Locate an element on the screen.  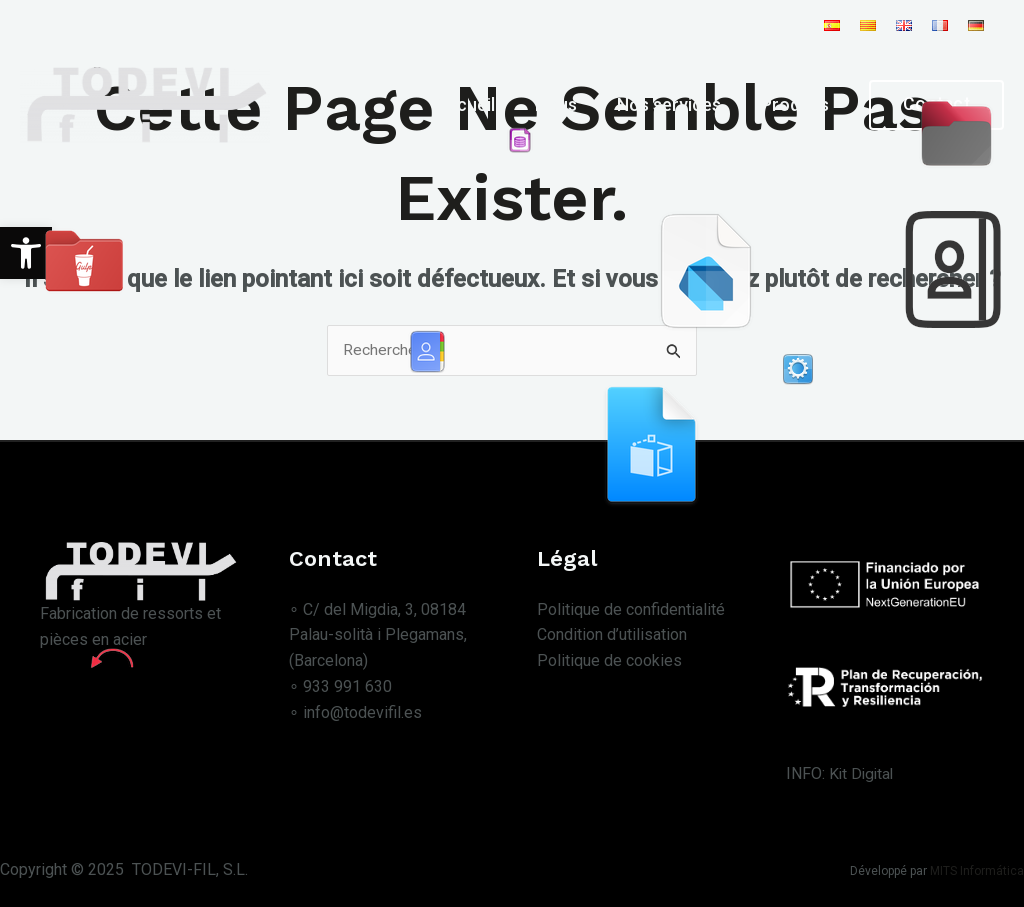
open contacts app is located at coordinates (949, 269).